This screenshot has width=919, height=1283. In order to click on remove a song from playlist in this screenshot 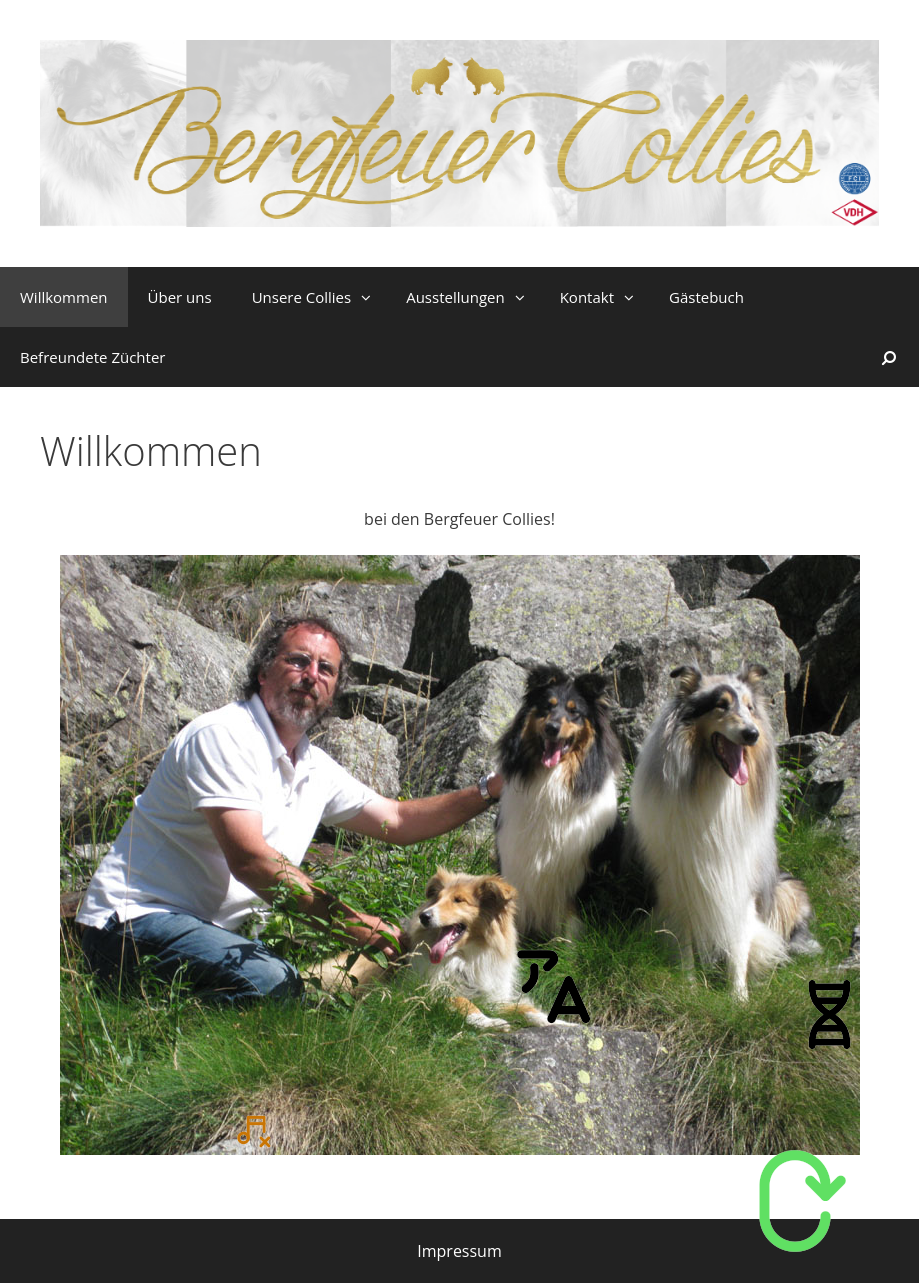, I will do `click(253, 1130)`.